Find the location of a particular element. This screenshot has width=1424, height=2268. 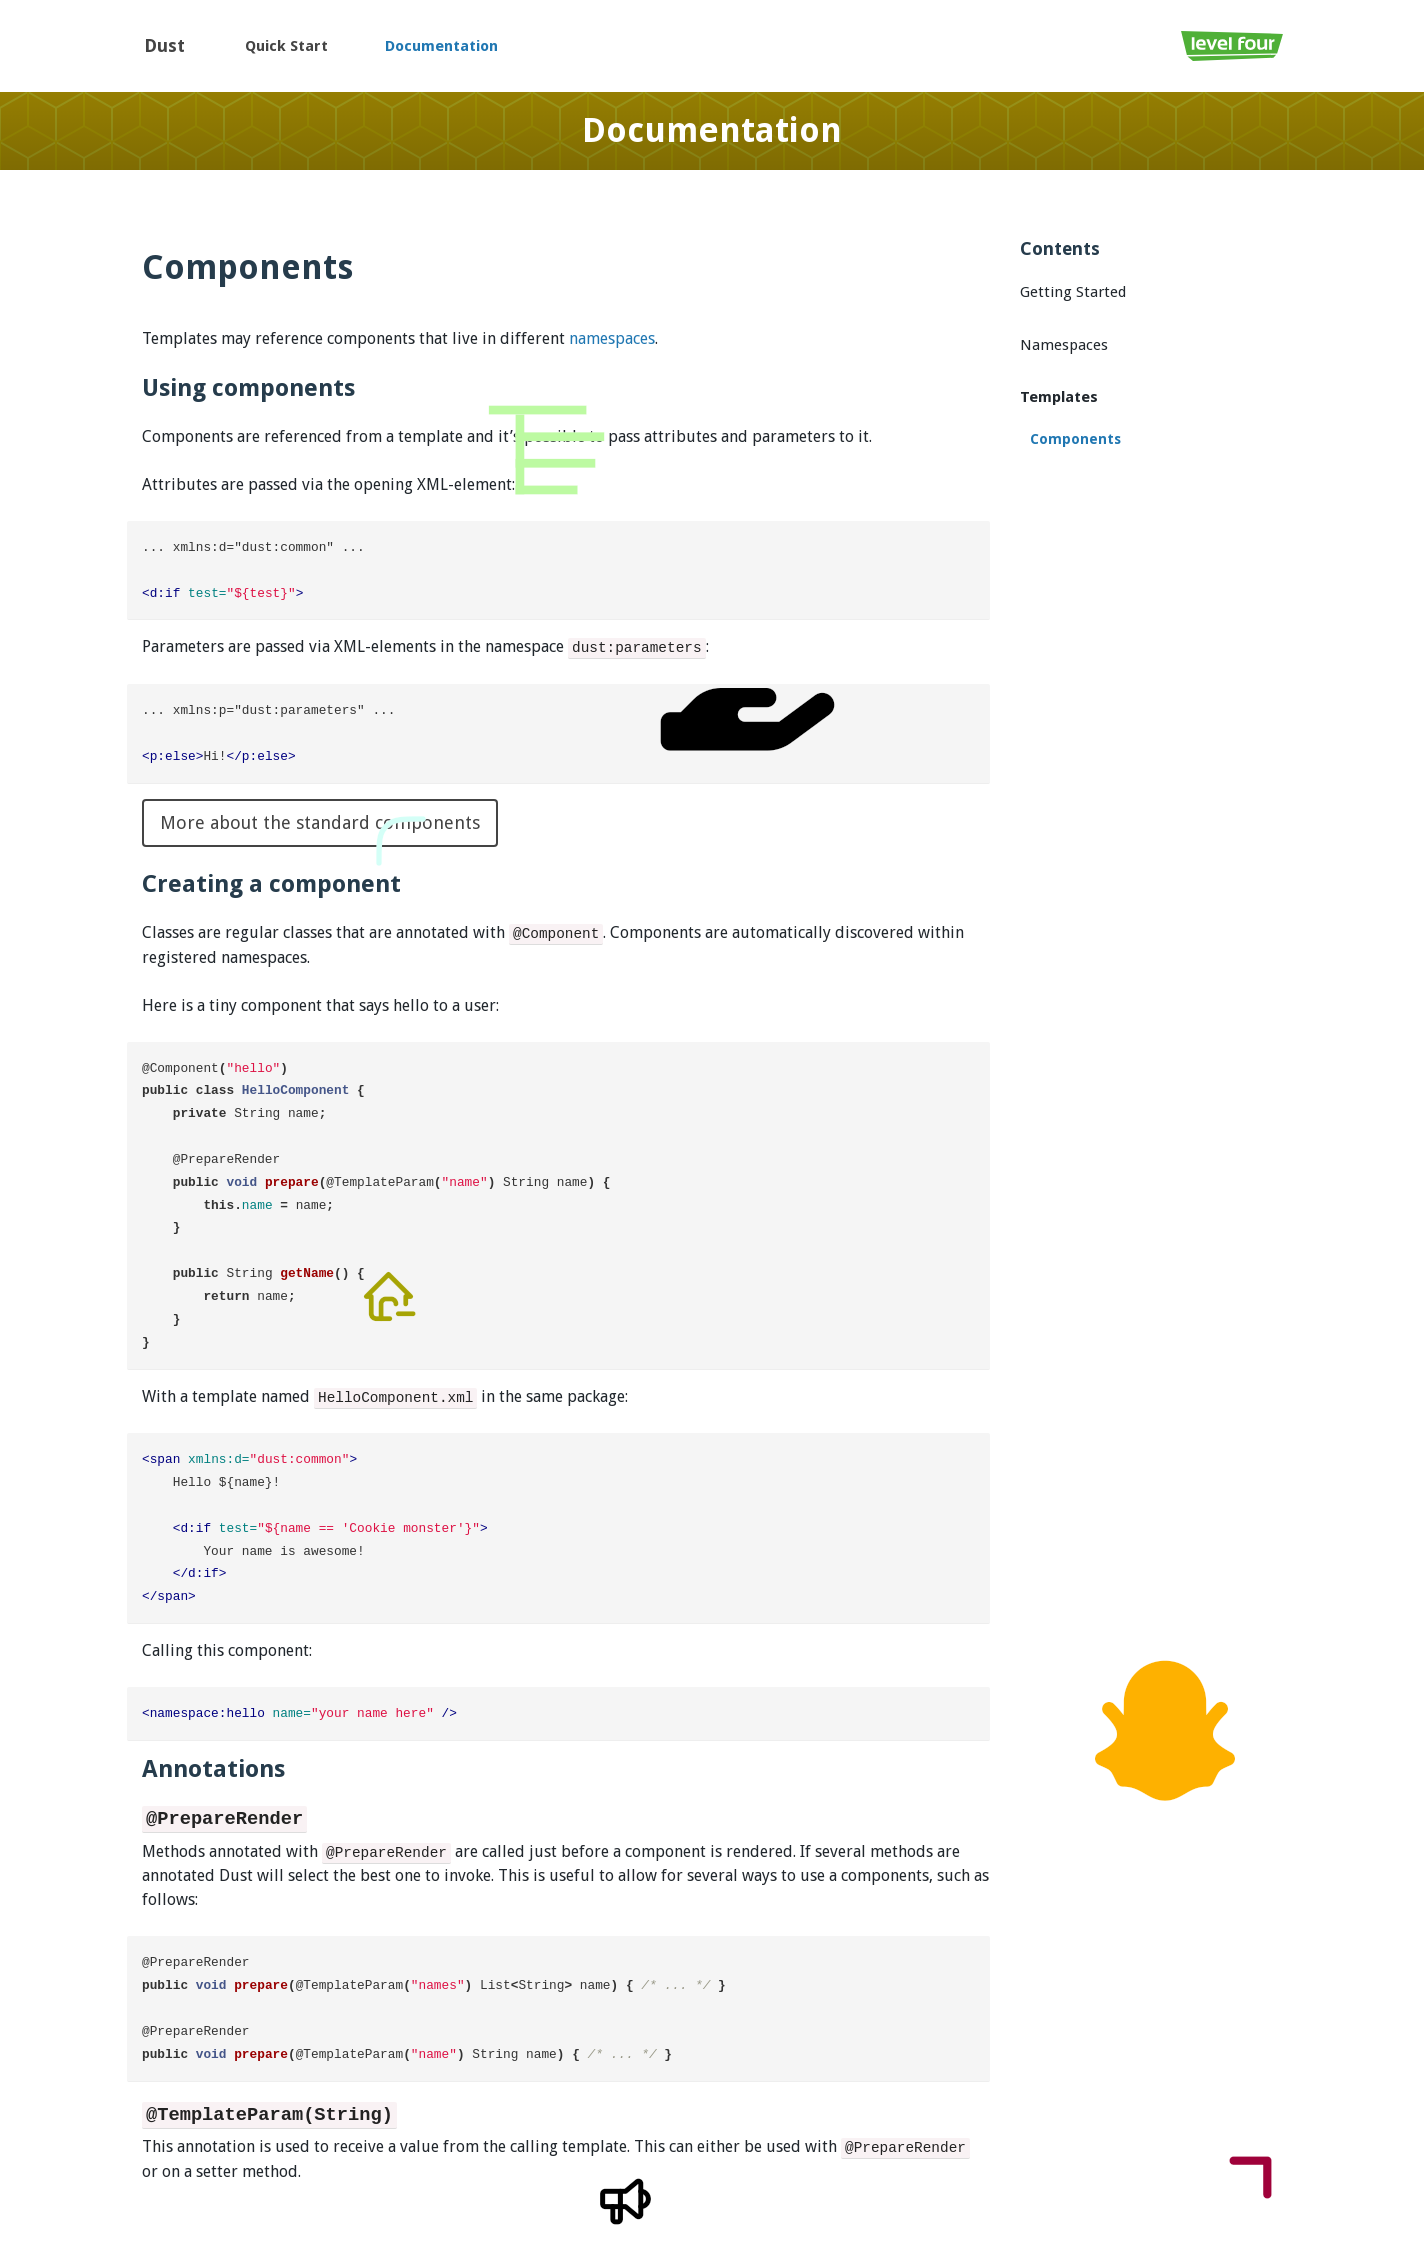

remove a property from your saved homes is located at coordinates (388, 1296).